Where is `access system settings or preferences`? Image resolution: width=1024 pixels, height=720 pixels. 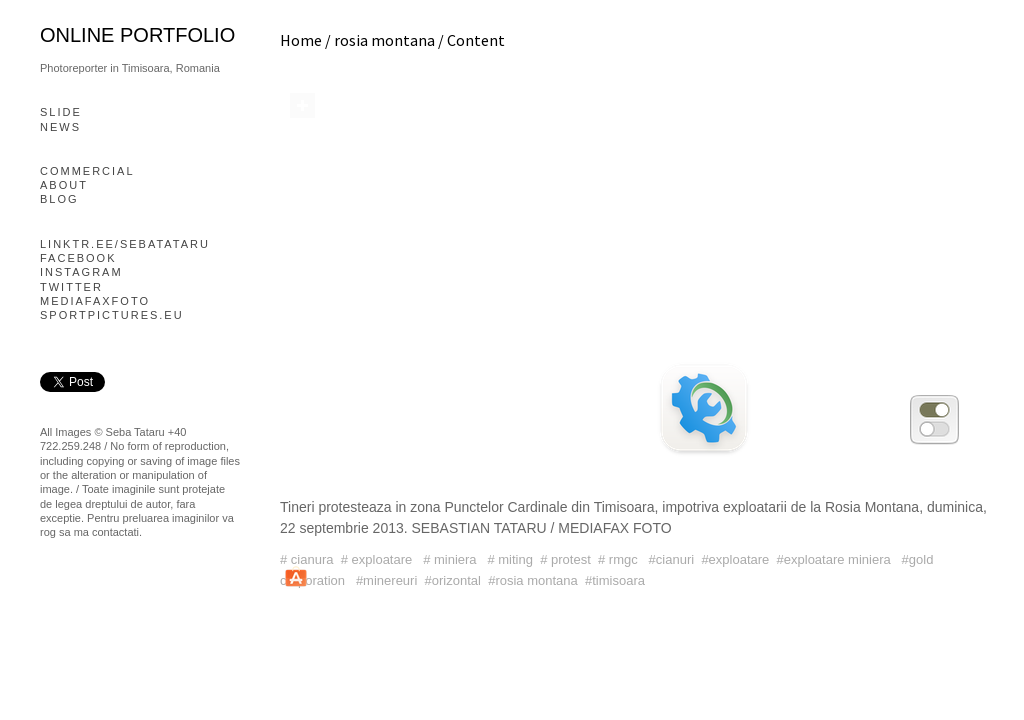
access system settings or preferences is located at coordinates (934, 419).